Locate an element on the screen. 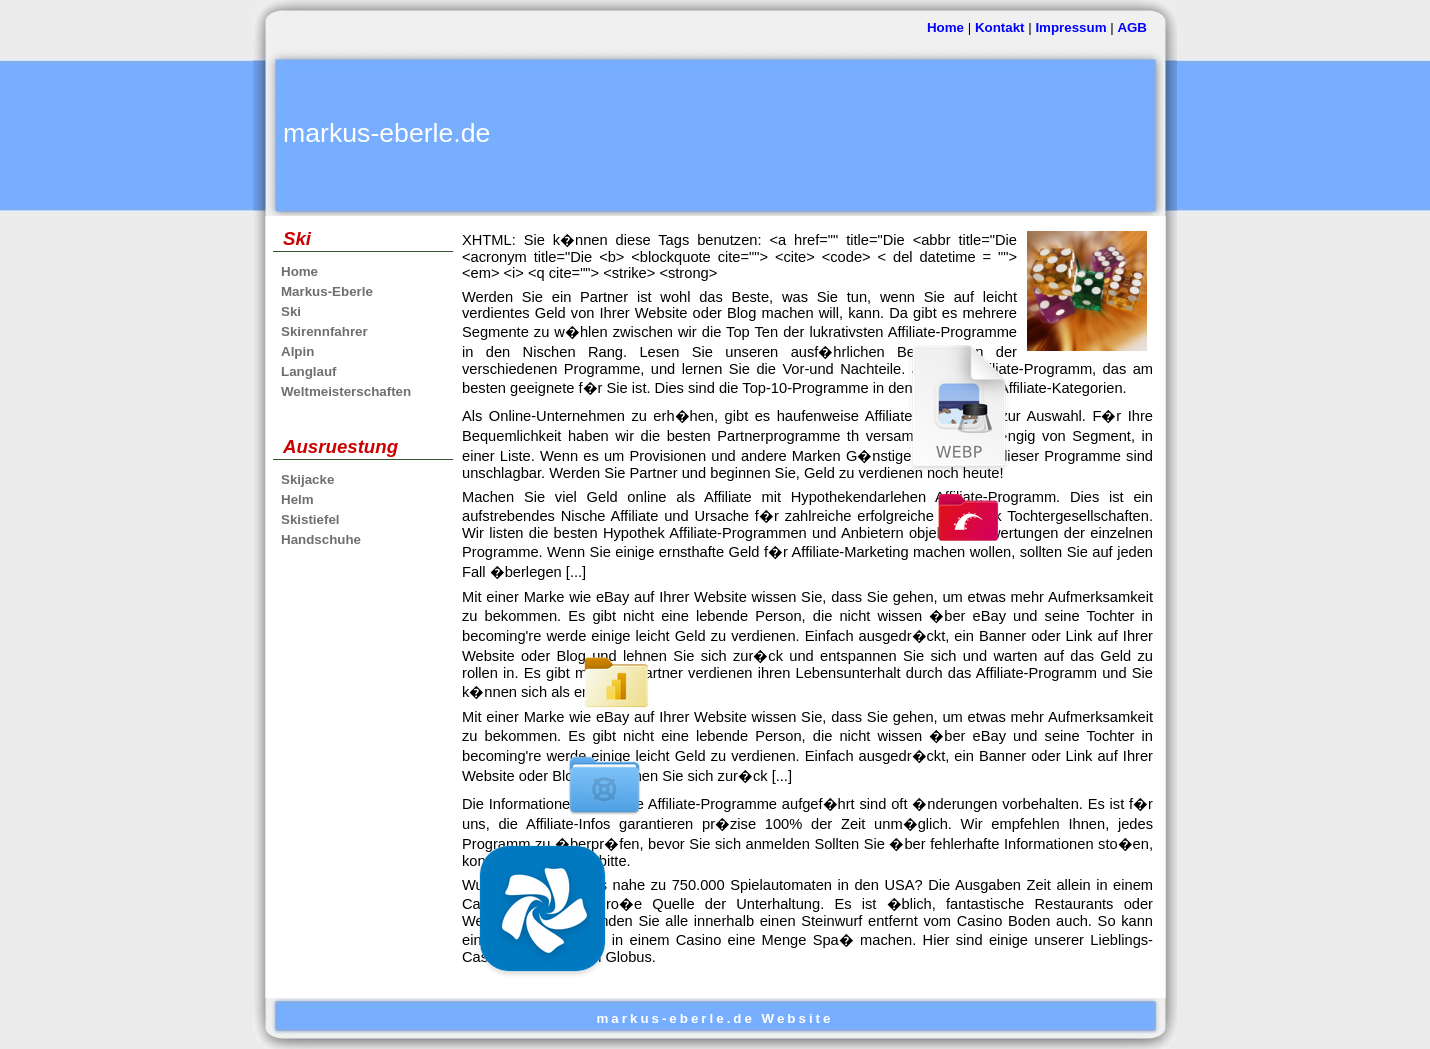 This screenshot has height=1049, width=1430. open chakra linux distribution is located at coordinates (542, 908).